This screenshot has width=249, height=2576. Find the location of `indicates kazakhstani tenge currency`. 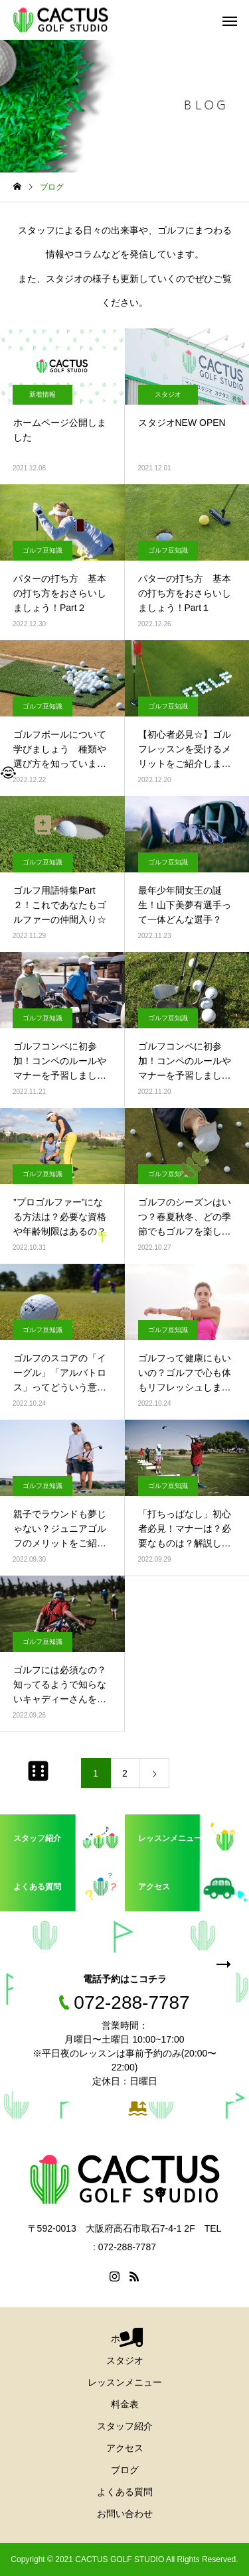

indicates kazakhstani tenge currency is located at coordinates (102, 1237).